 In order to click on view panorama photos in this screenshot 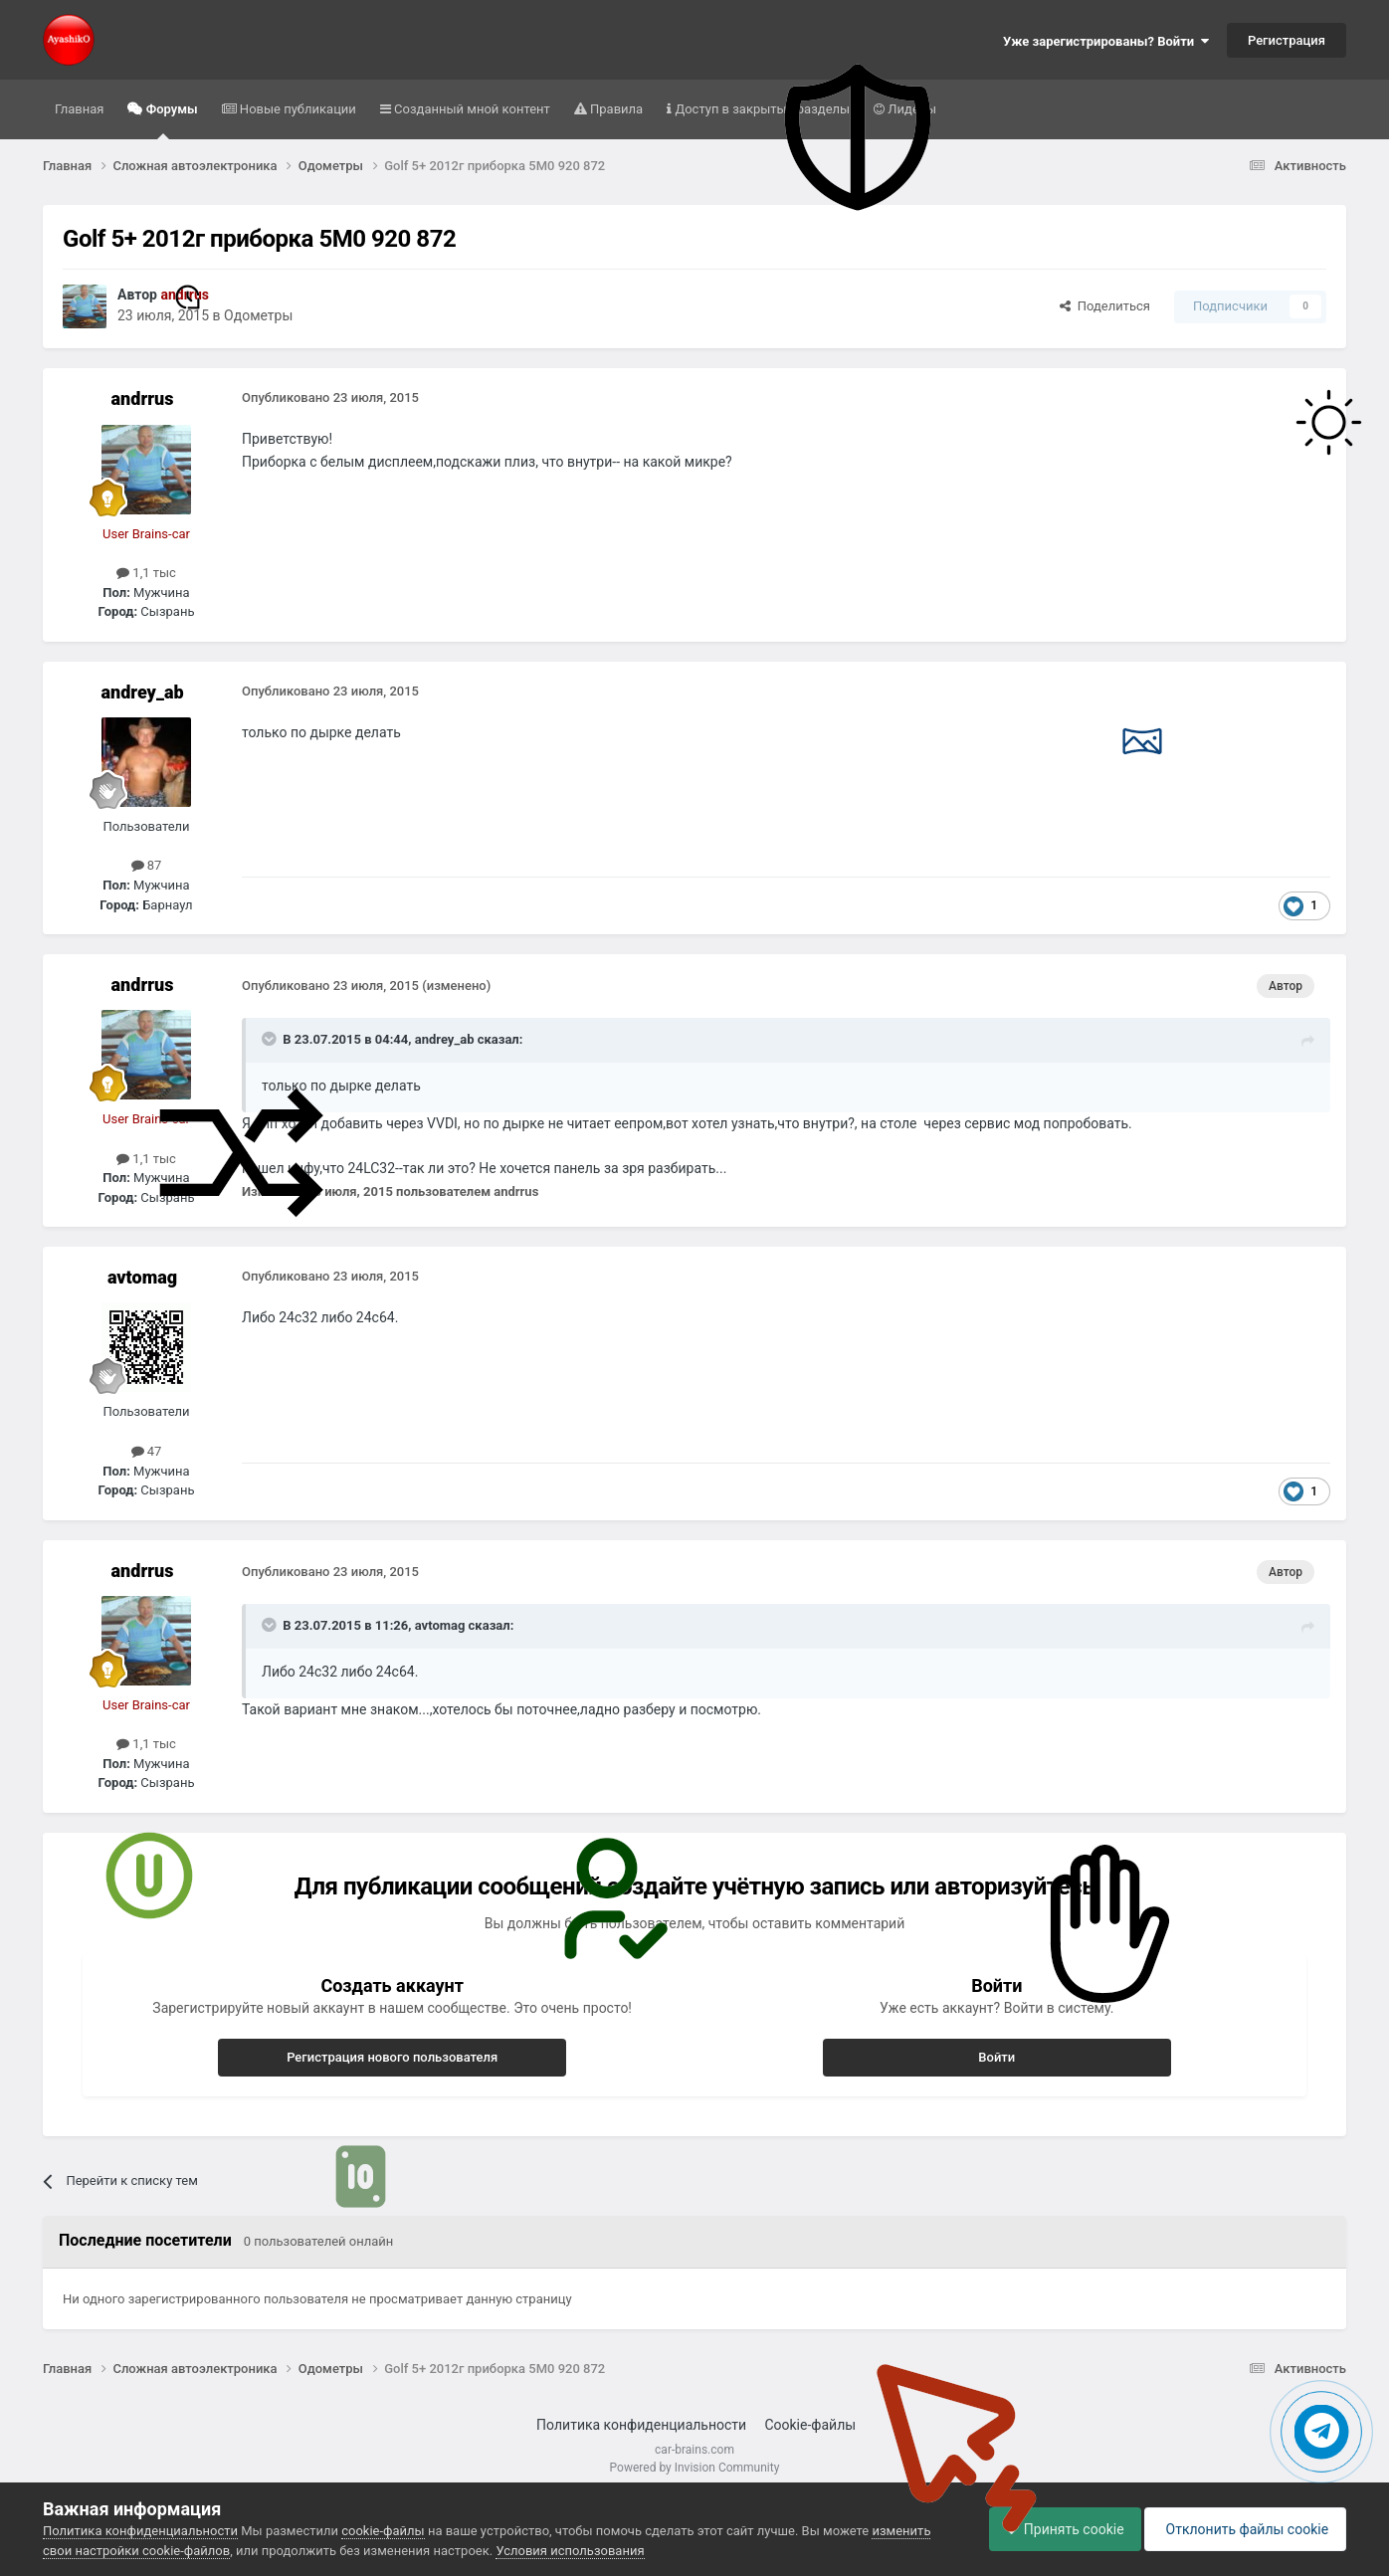, I will do `click(1142, 741)`.